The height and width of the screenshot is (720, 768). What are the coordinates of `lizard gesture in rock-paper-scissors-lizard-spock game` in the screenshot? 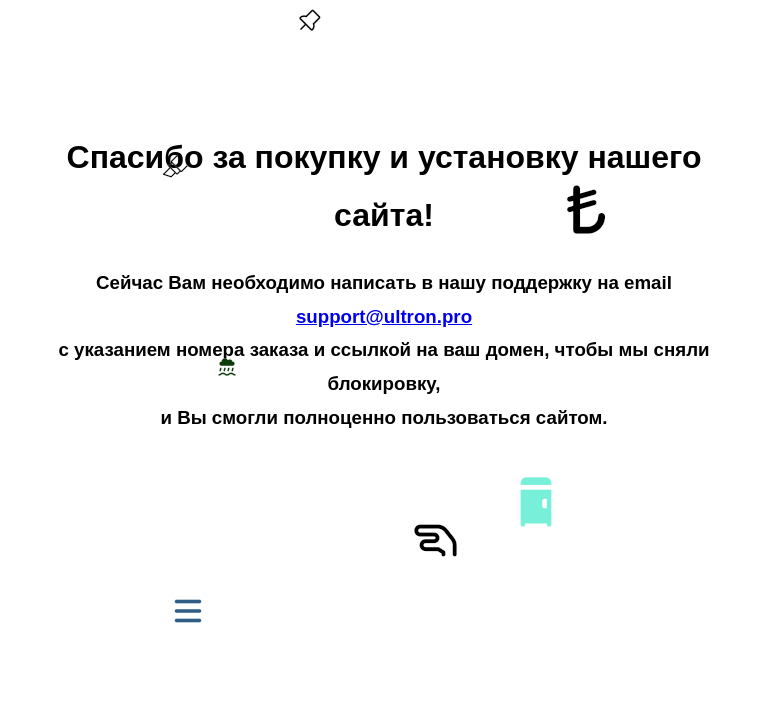 It's located at (435, 540).